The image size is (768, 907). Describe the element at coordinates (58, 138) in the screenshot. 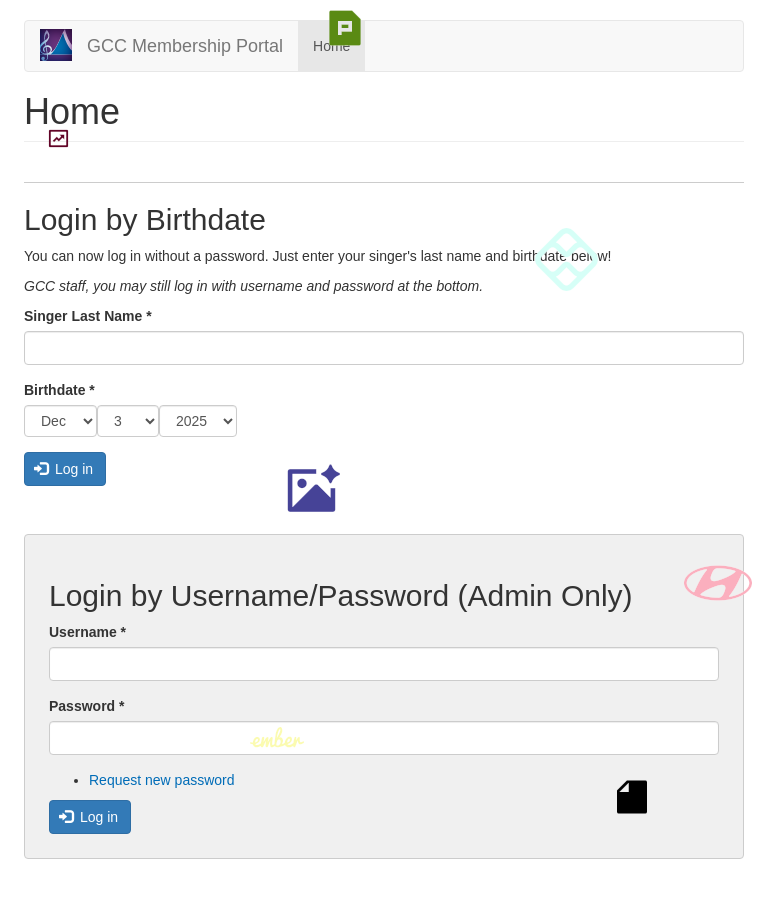

I see `view financial growth or investment performance` at that location.